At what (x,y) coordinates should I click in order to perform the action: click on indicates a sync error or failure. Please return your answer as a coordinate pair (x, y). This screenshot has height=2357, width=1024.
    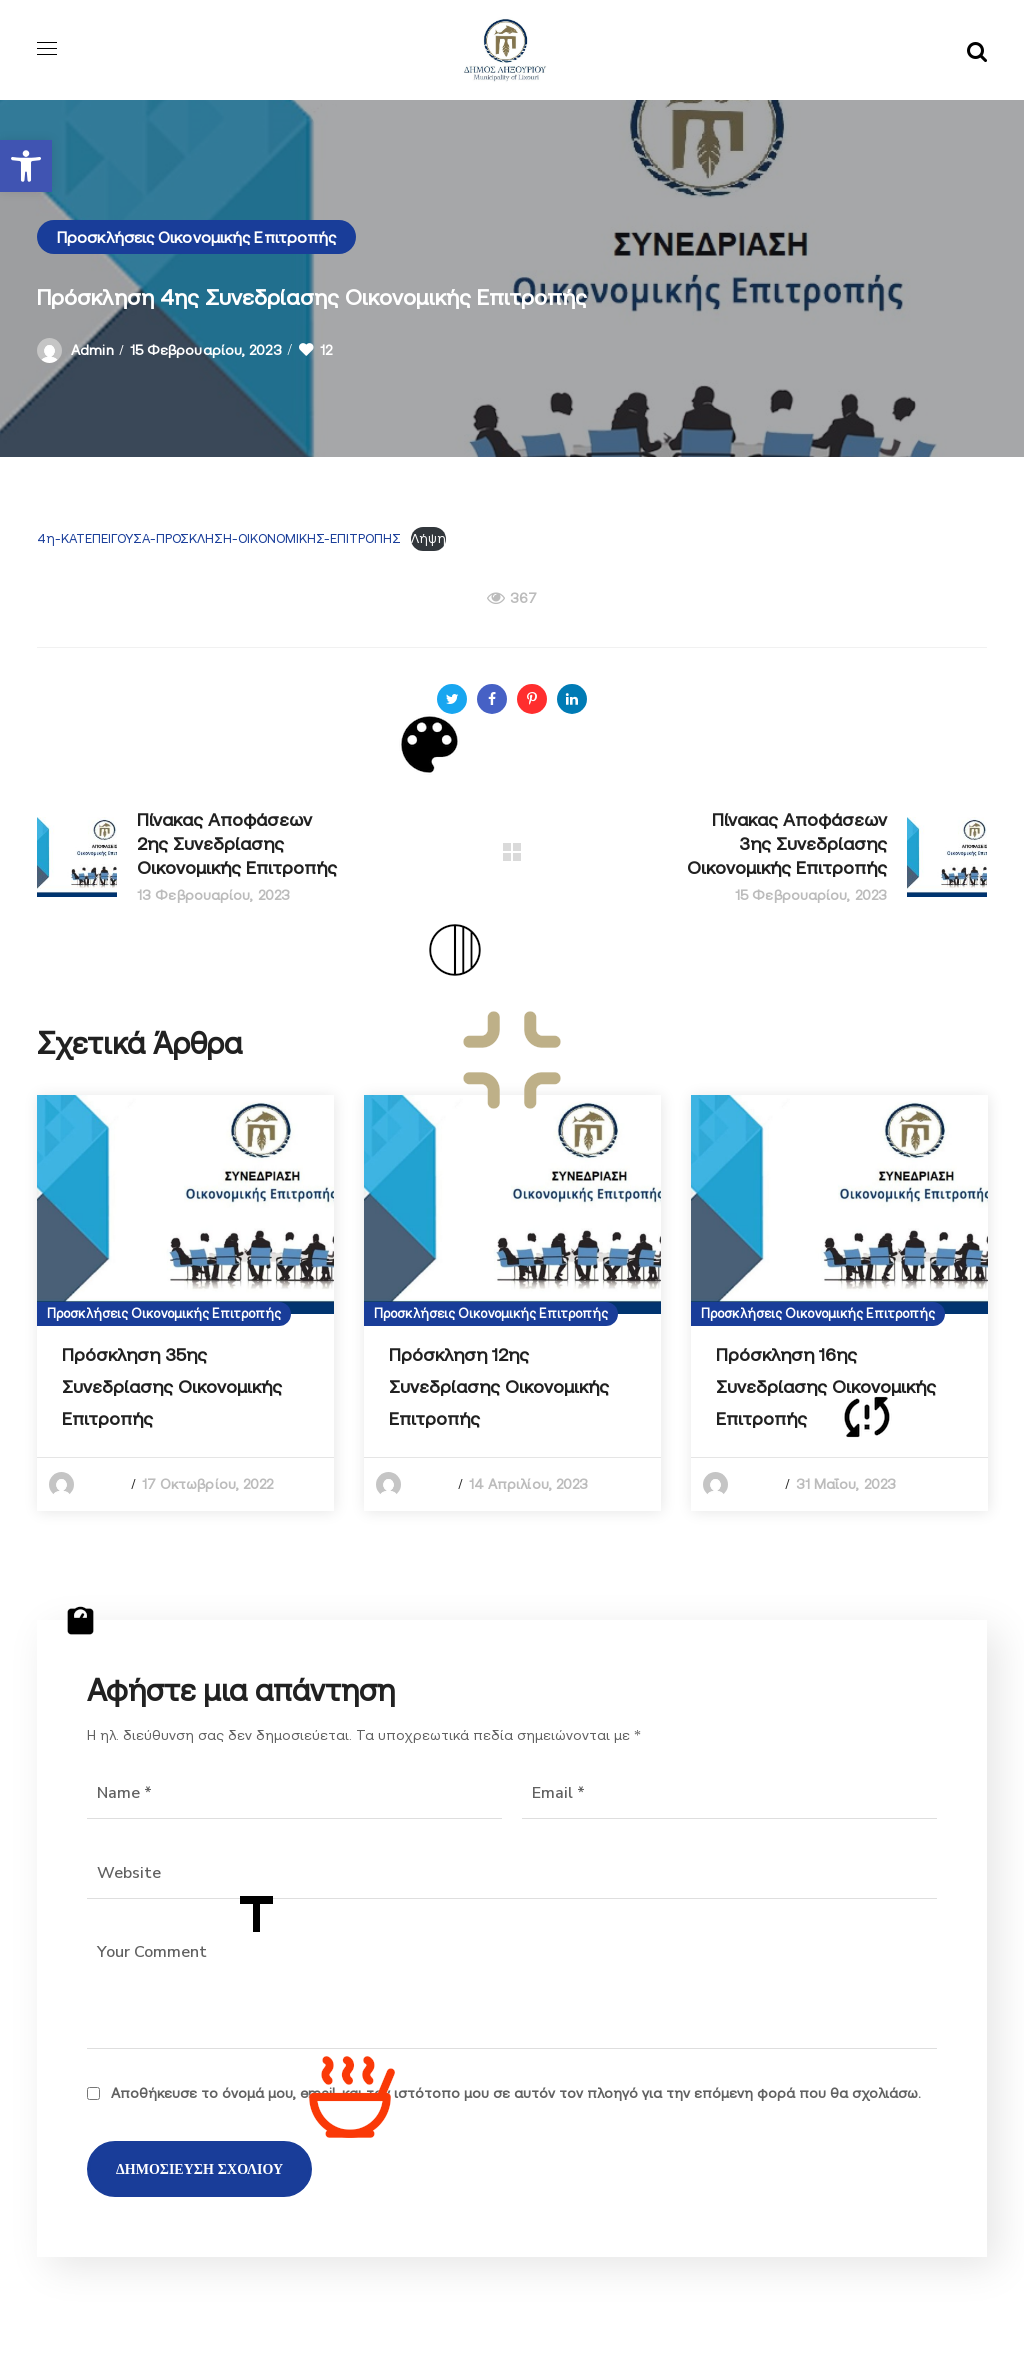
    Looking at the image, I should click on (867, 1417).